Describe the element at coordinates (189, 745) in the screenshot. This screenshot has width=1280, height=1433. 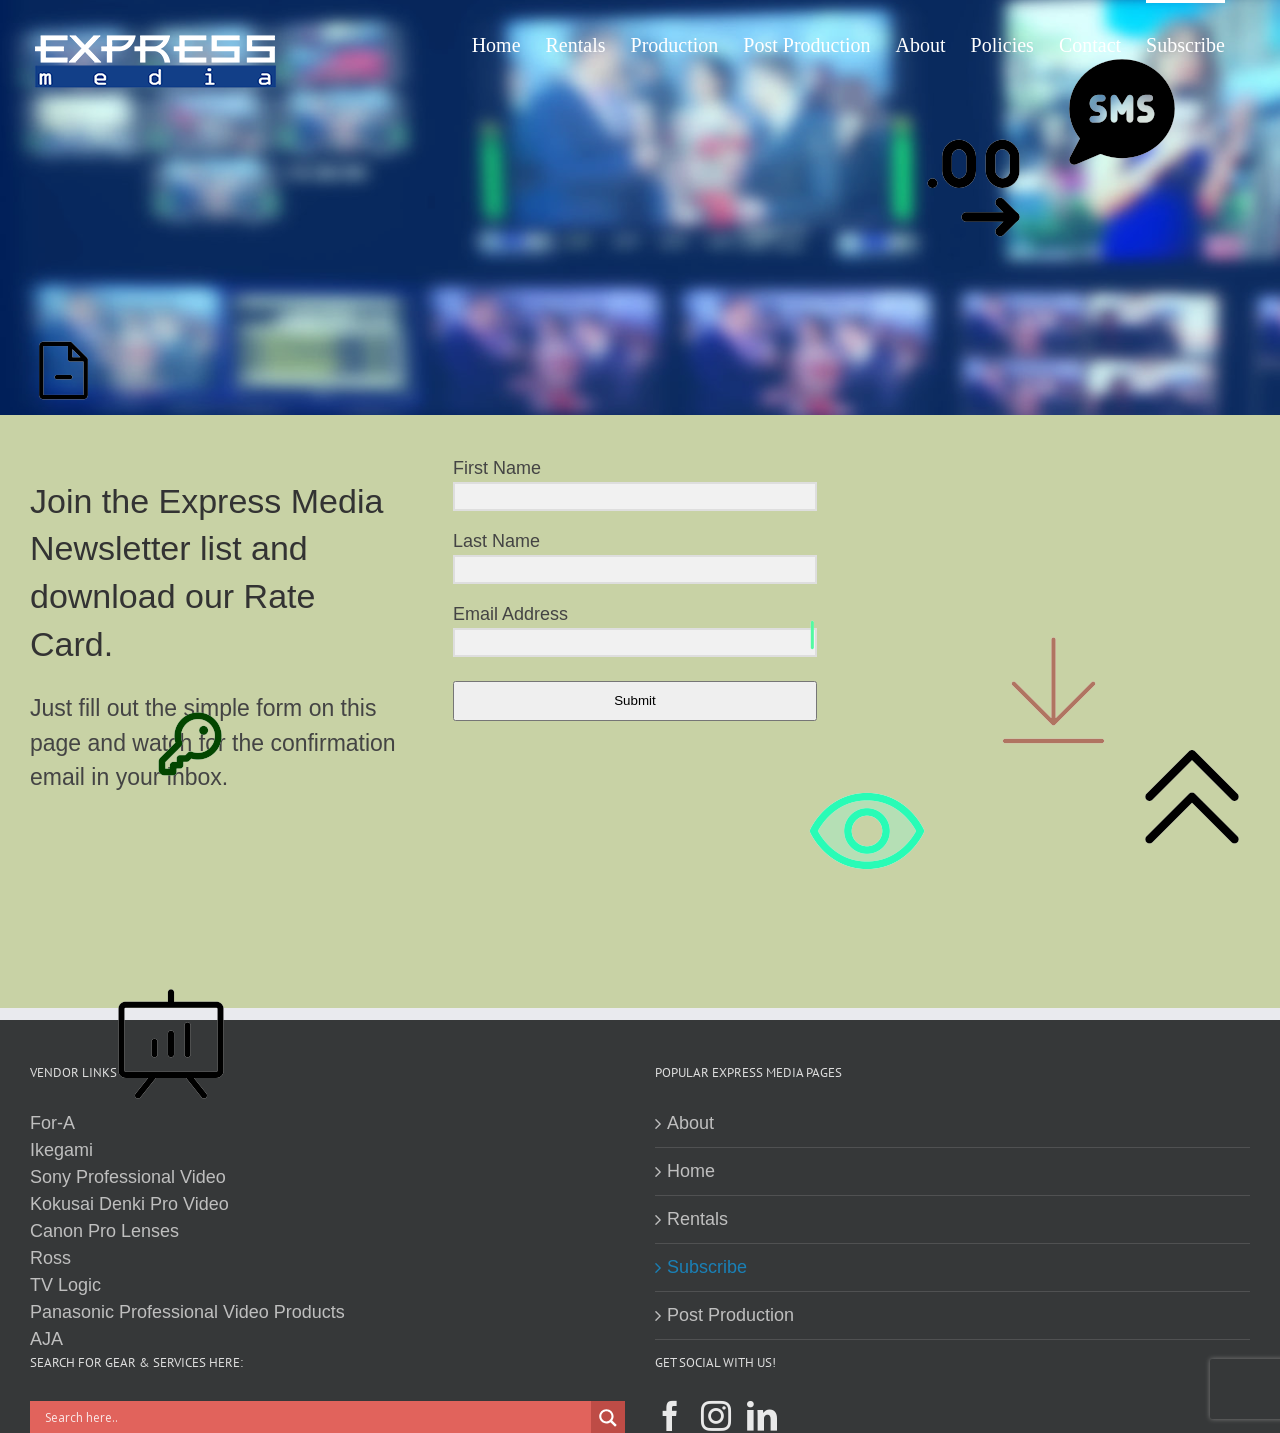
I see `access security or password settings` at that location.